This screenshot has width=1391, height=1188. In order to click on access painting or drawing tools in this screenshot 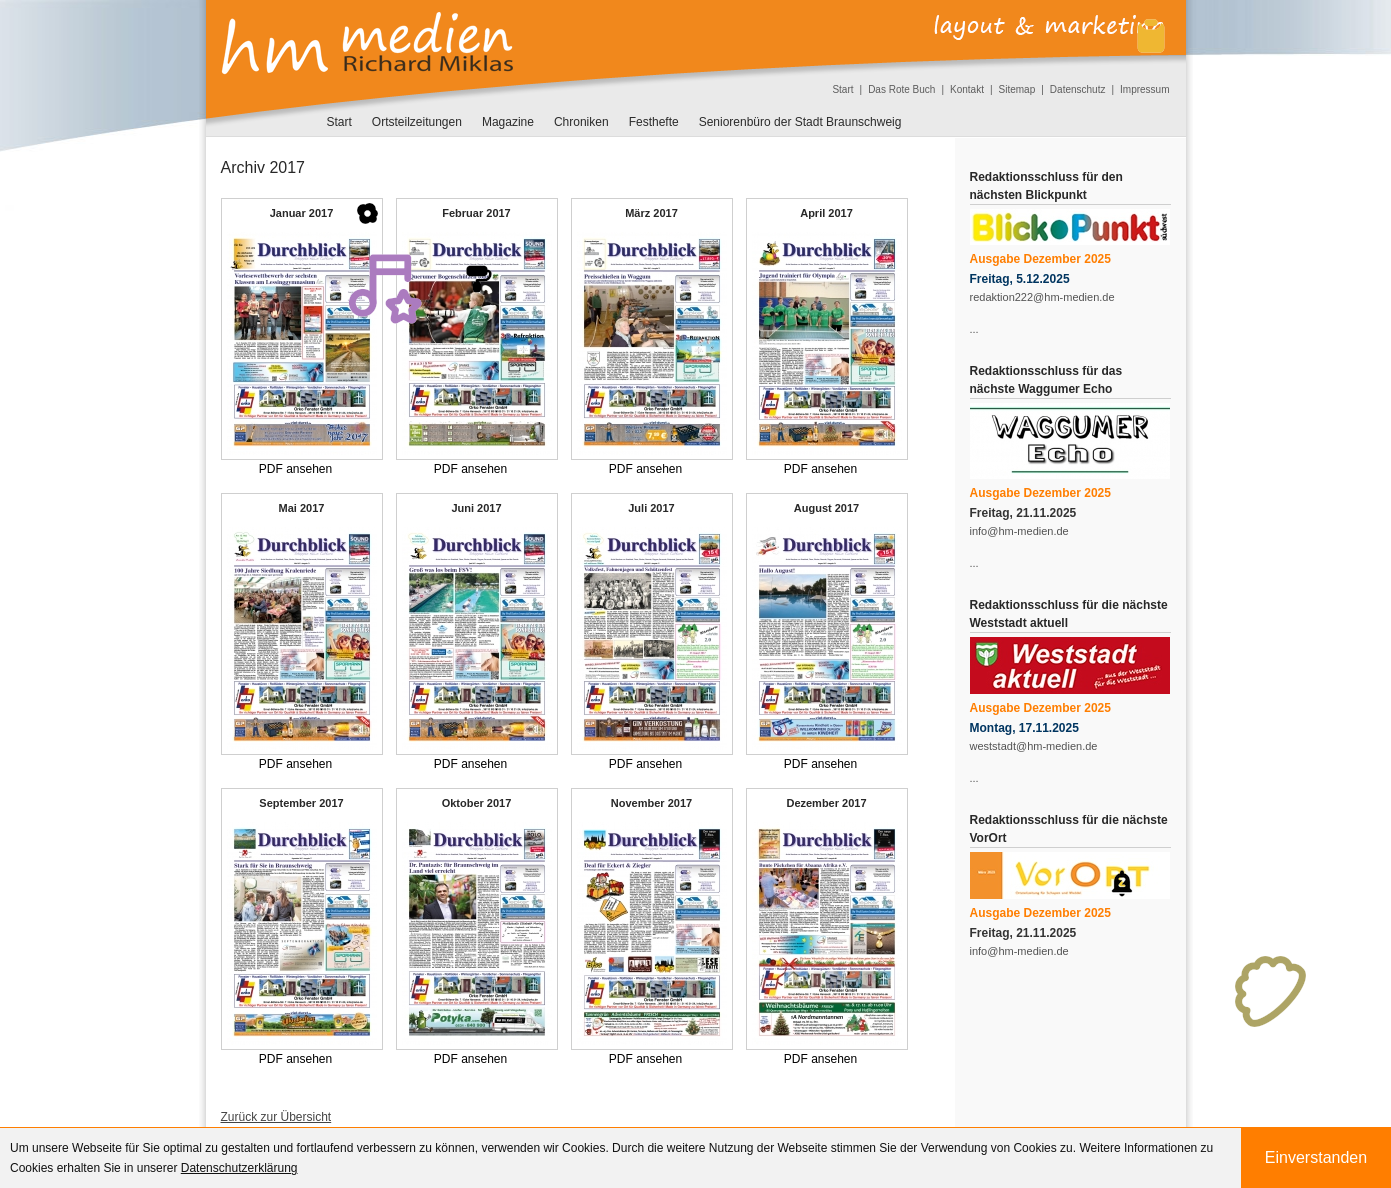, I will do `click(477, 279)`.